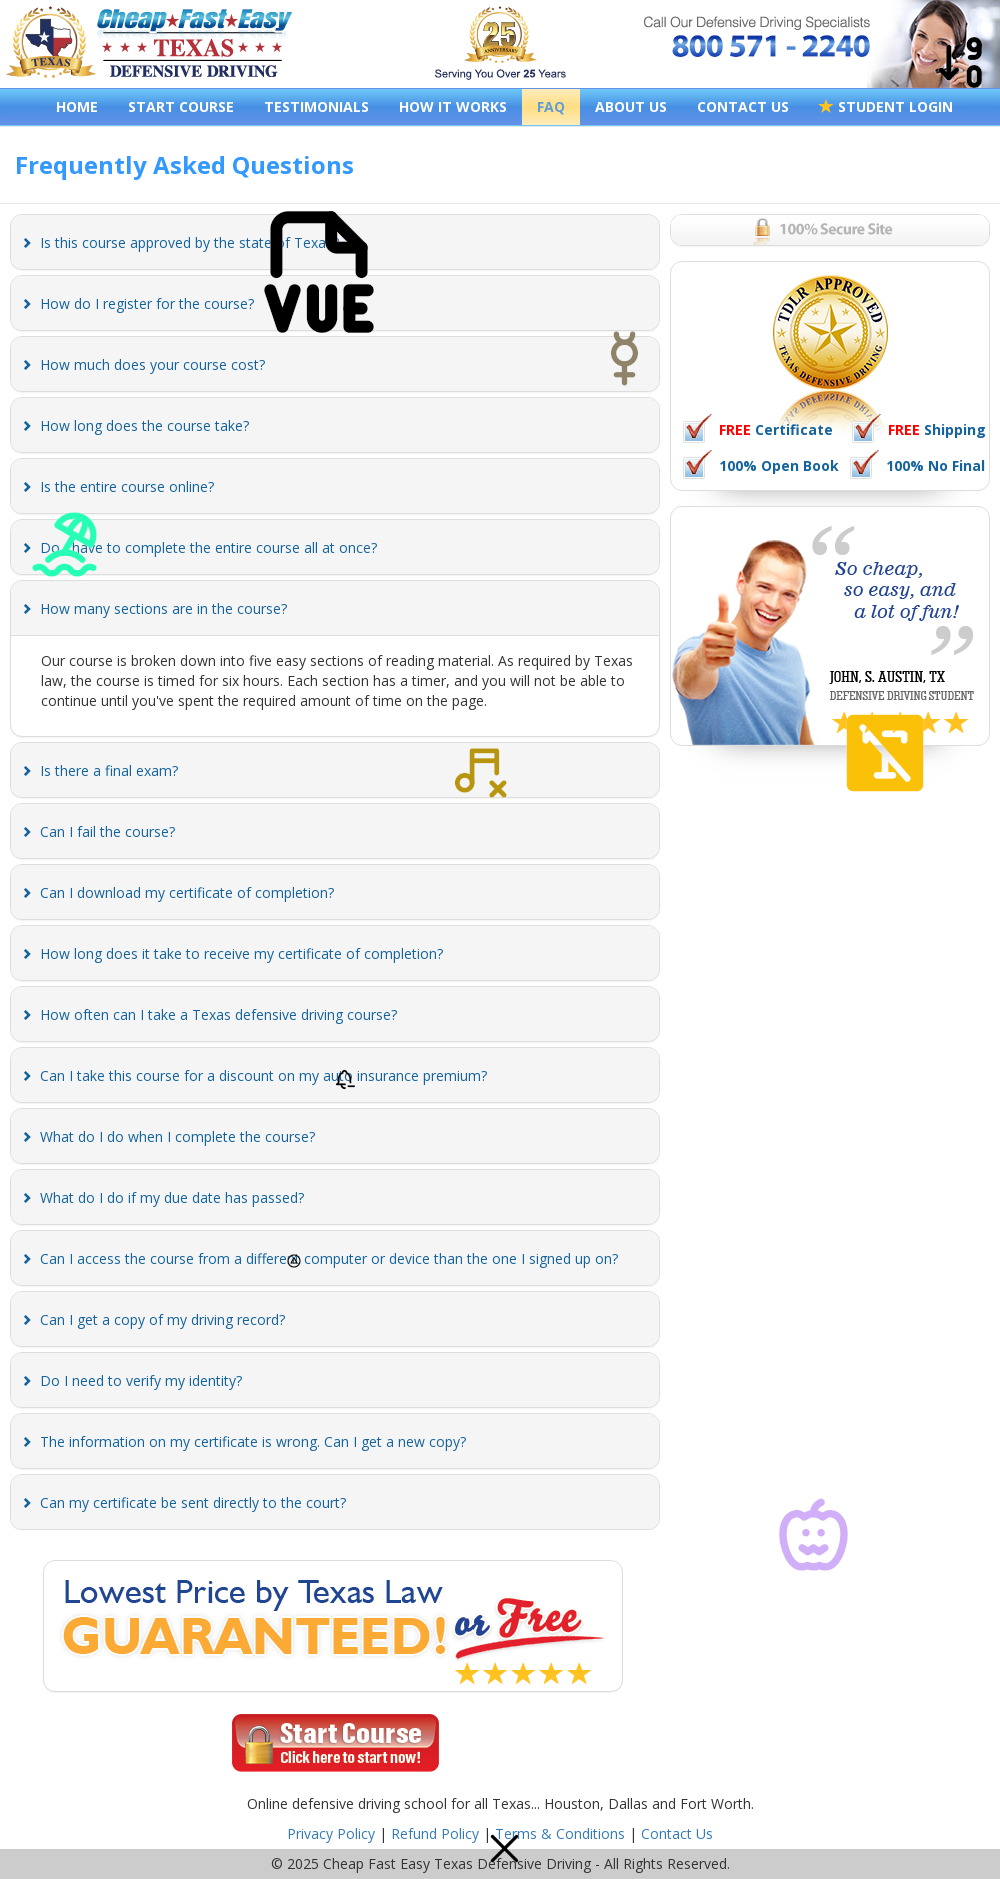 The width and height of the screenshot is (1000, 1879). What do you see at coordinates (813, 1536) in the screenshot?
I see `access halloween-themed content or settings` at bounding box center [813, 1536].